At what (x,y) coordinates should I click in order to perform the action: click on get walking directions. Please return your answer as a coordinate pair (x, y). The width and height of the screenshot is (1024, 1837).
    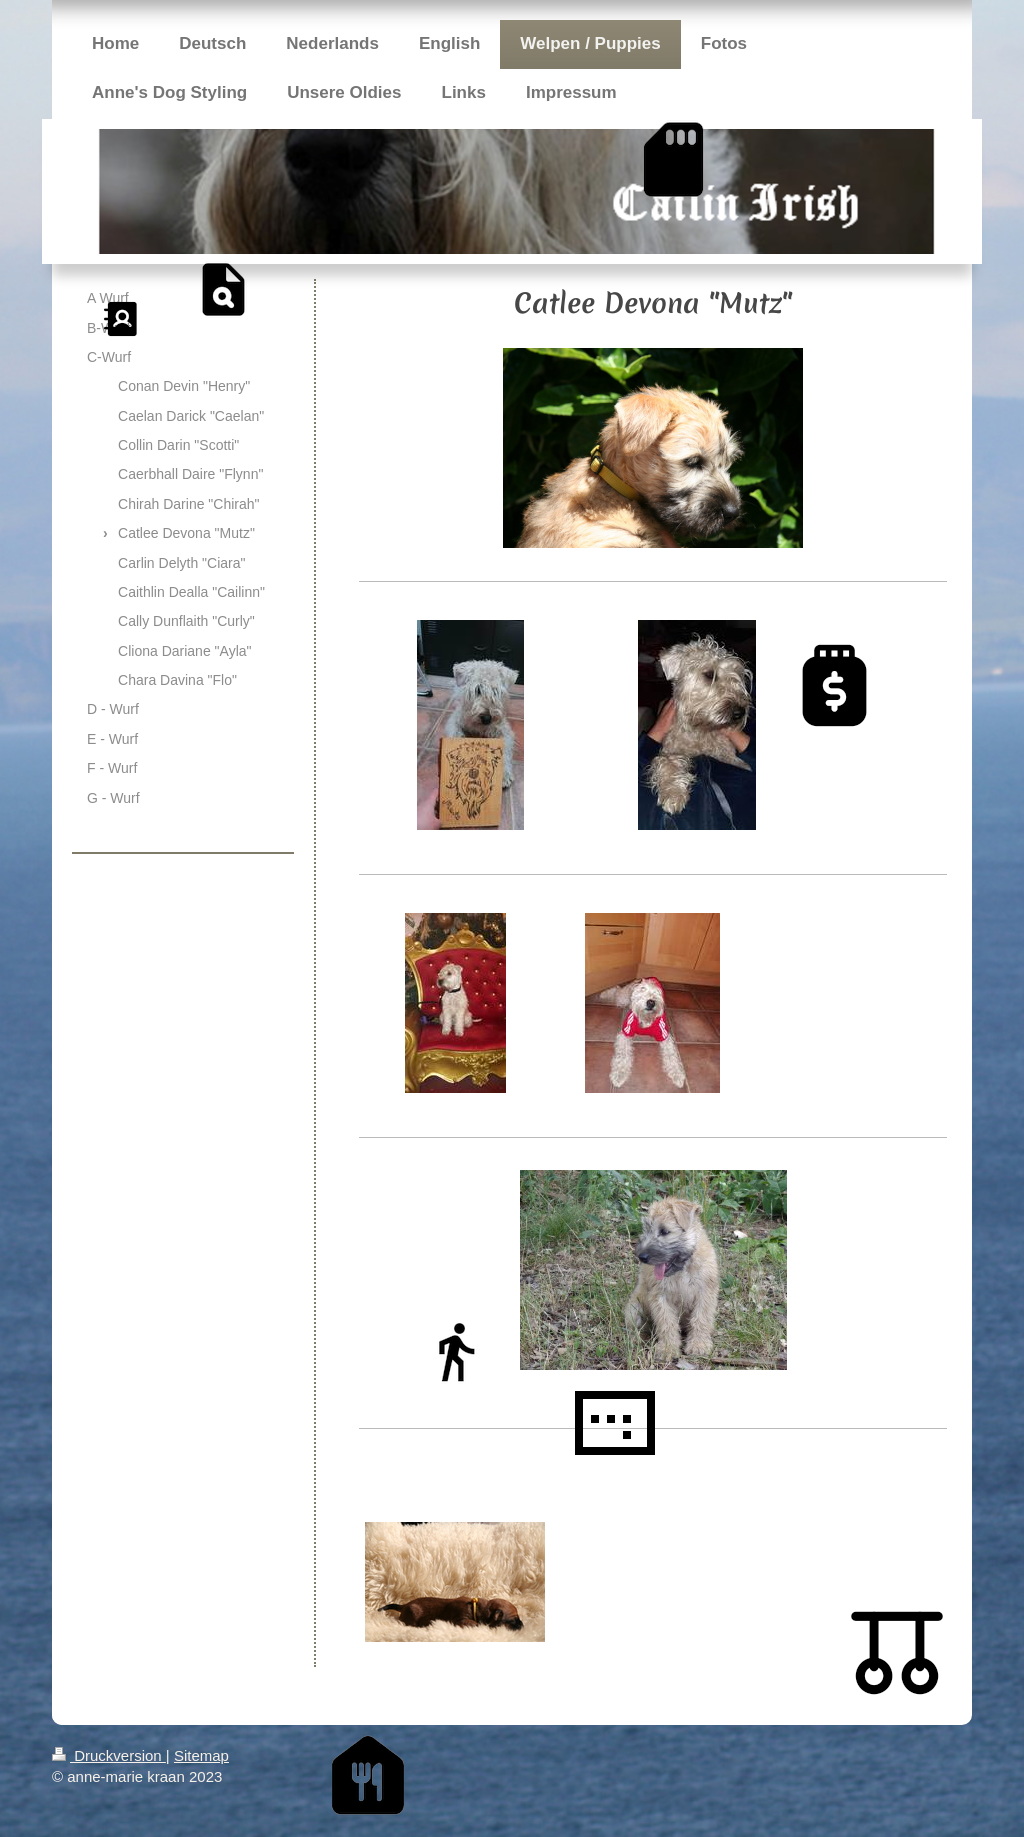
    Looking at the image, I should click on (455, 1351).